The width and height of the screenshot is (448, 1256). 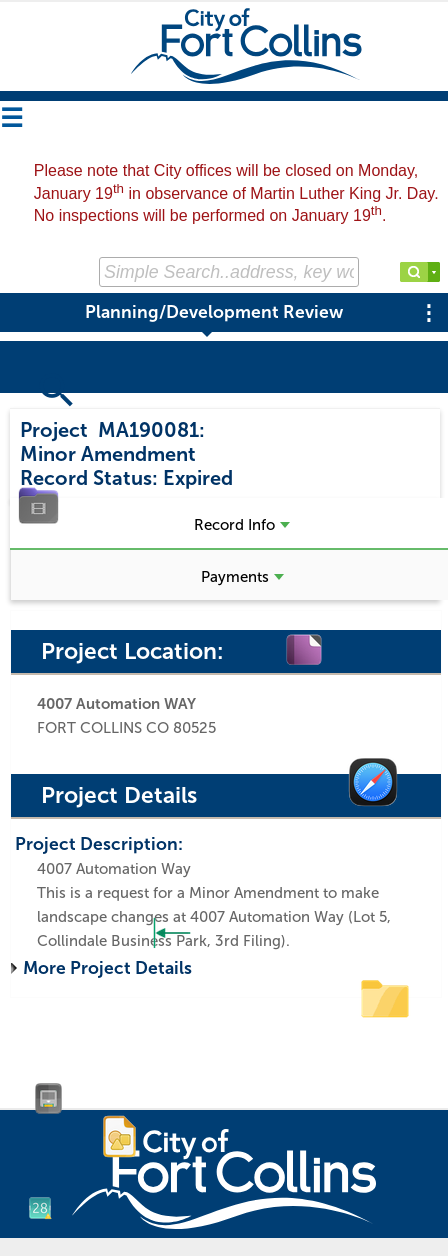 I want to click on open Safari web browser, so click(x=373, y=782).